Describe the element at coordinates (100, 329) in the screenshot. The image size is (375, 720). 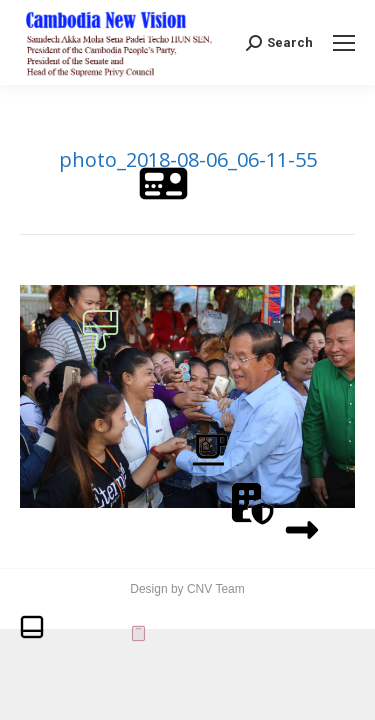
I see `access painting or brush tools` at that location.